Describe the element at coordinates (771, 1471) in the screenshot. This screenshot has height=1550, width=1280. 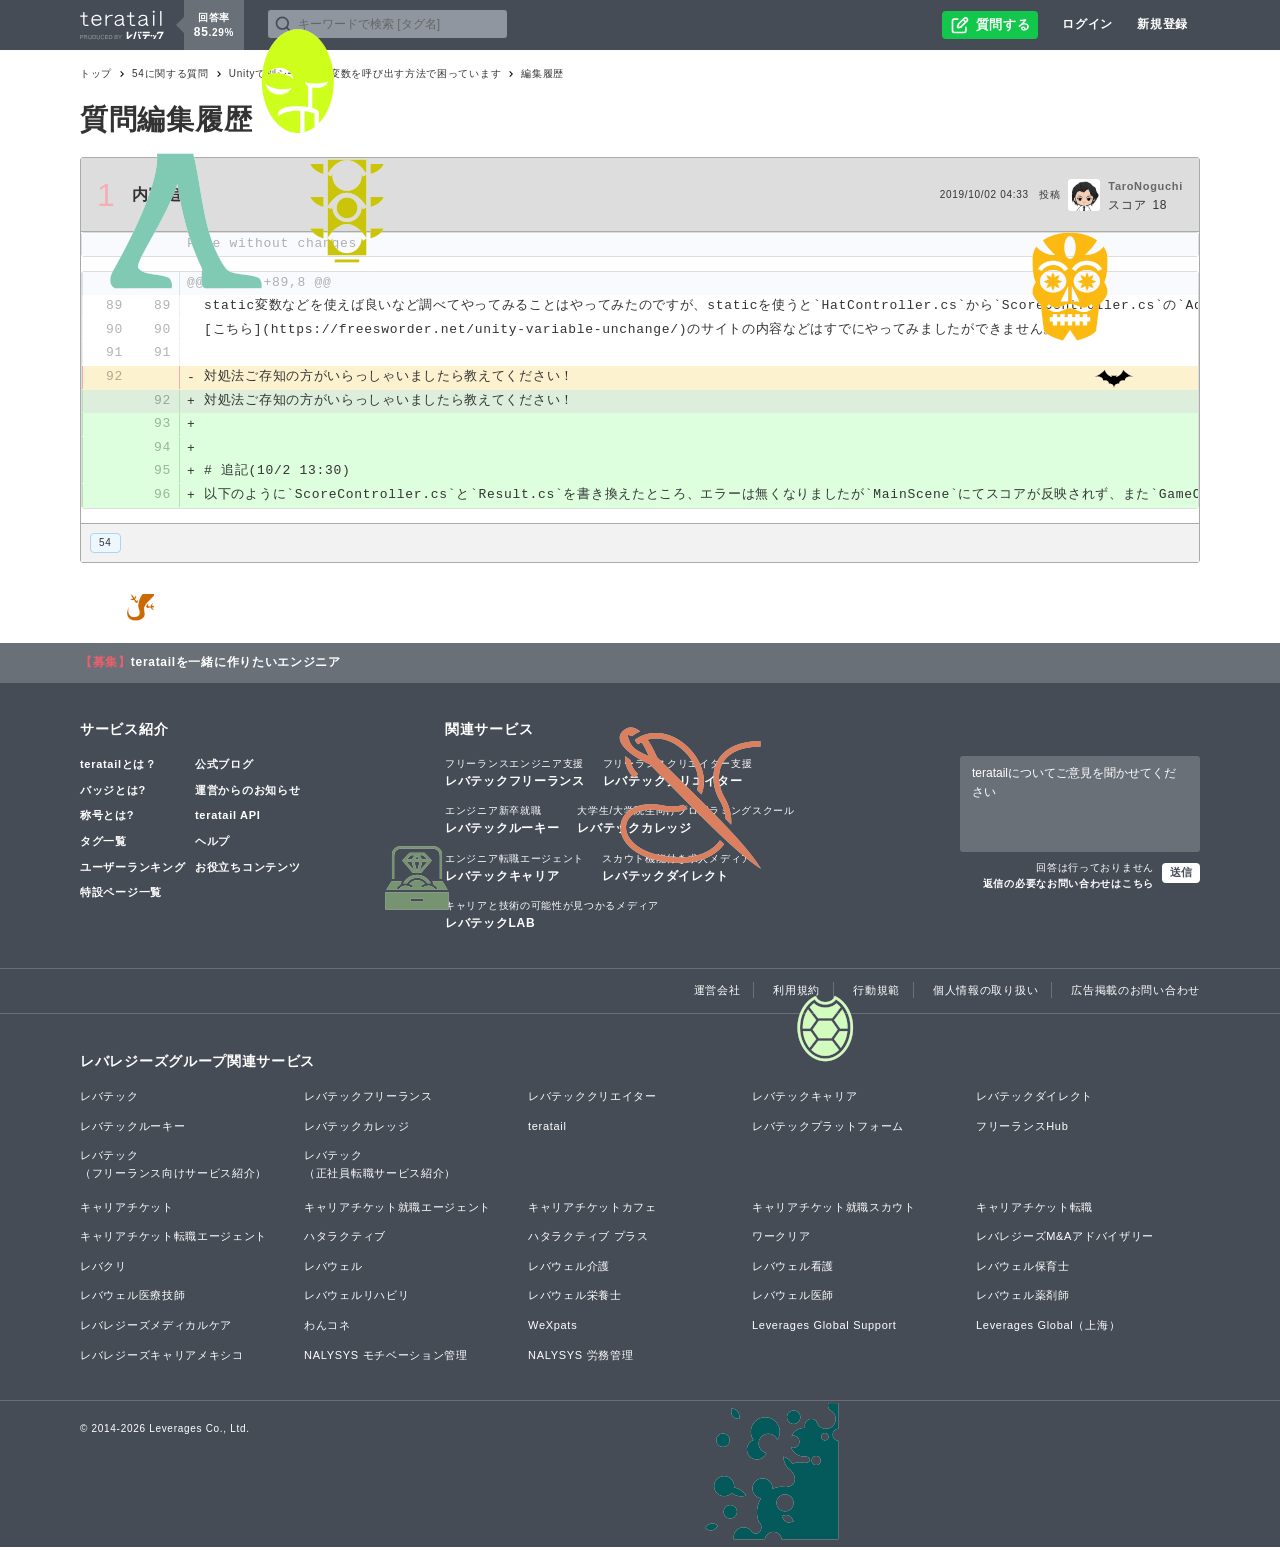
I see `indicates ink or paint splatter effect tool` at that location.